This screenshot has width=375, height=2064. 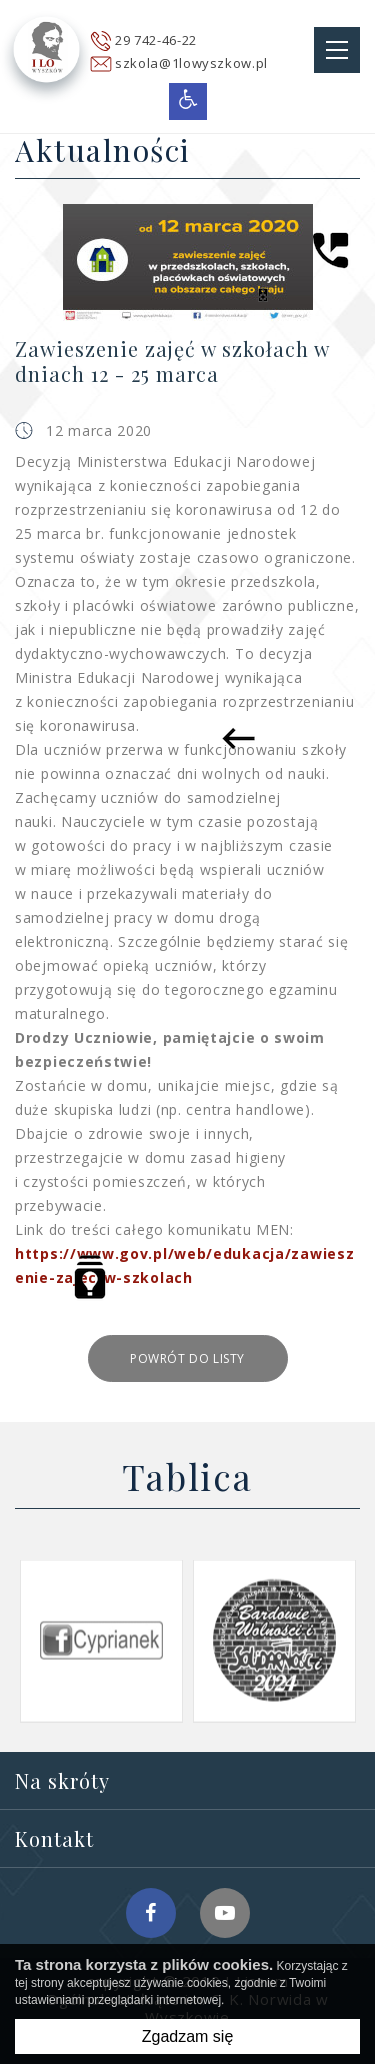 I want to click on adjust speaker or audio output settings, so click(x=263, y=295).